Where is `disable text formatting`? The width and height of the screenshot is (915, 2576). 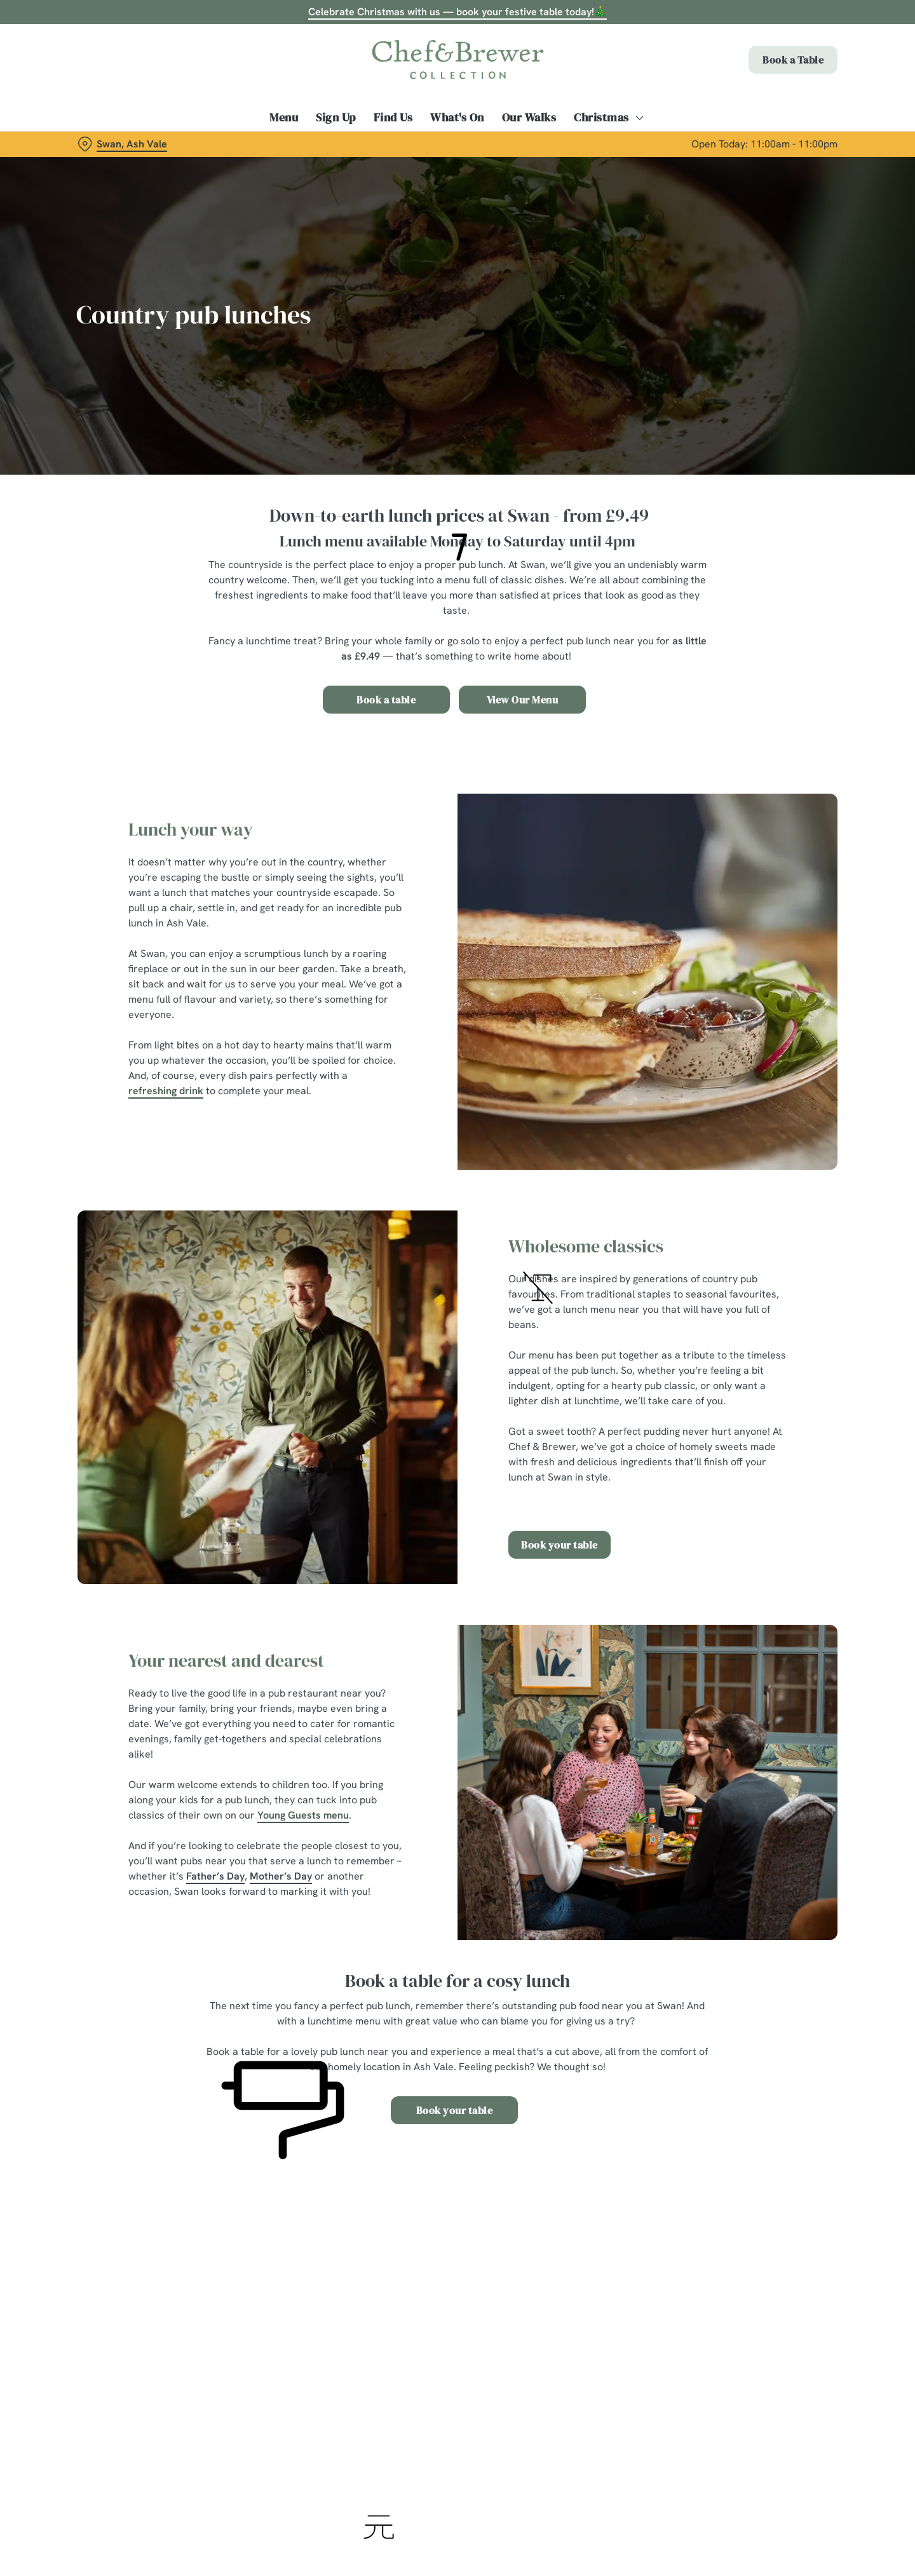
disable text formatting is located at coordinates (538, 1287).